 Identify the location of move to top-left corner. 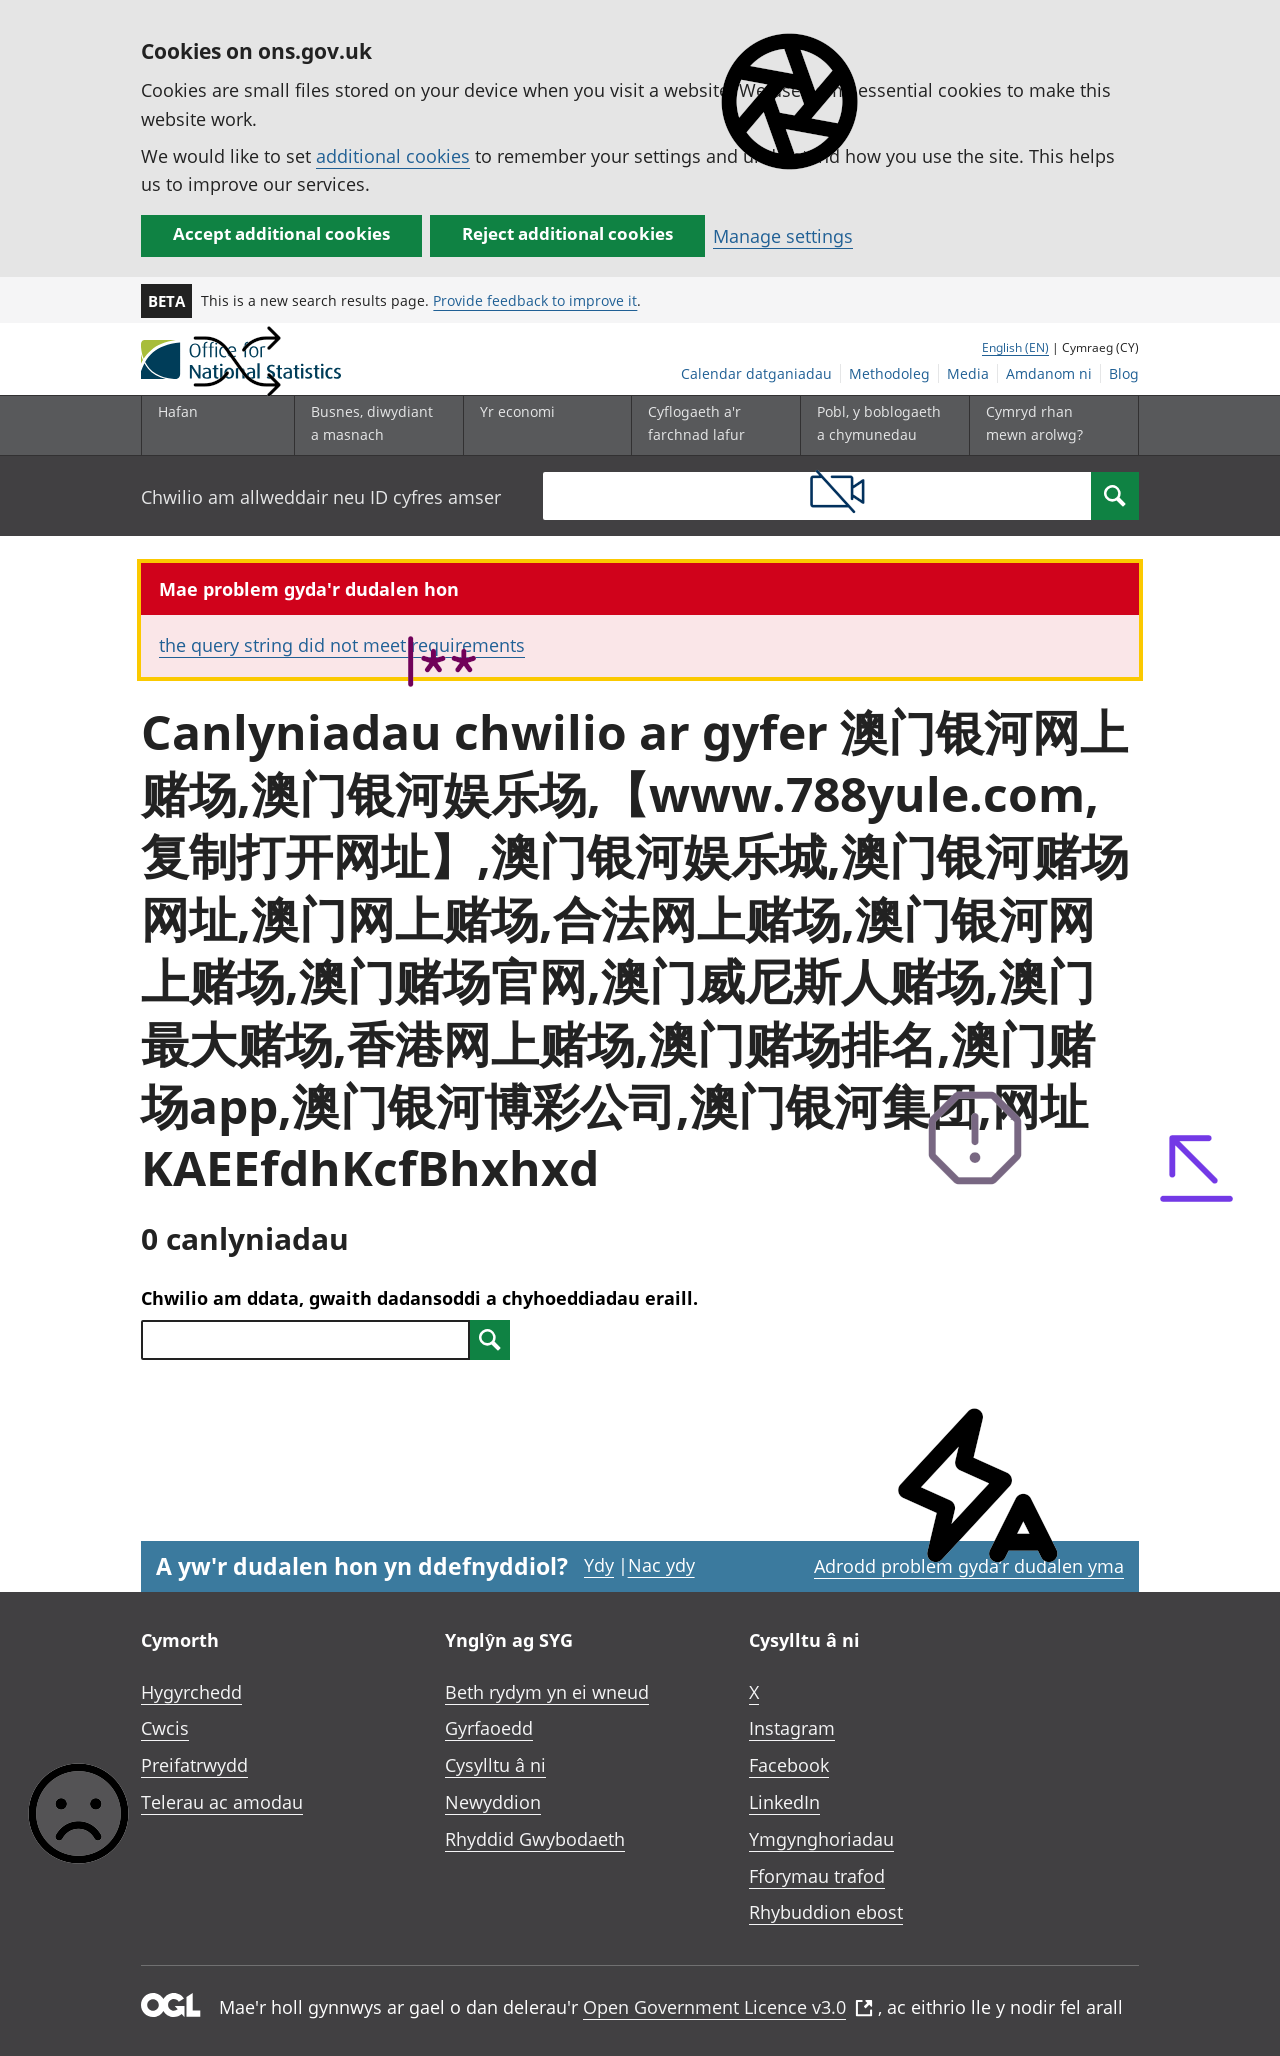
(1193, 1168).